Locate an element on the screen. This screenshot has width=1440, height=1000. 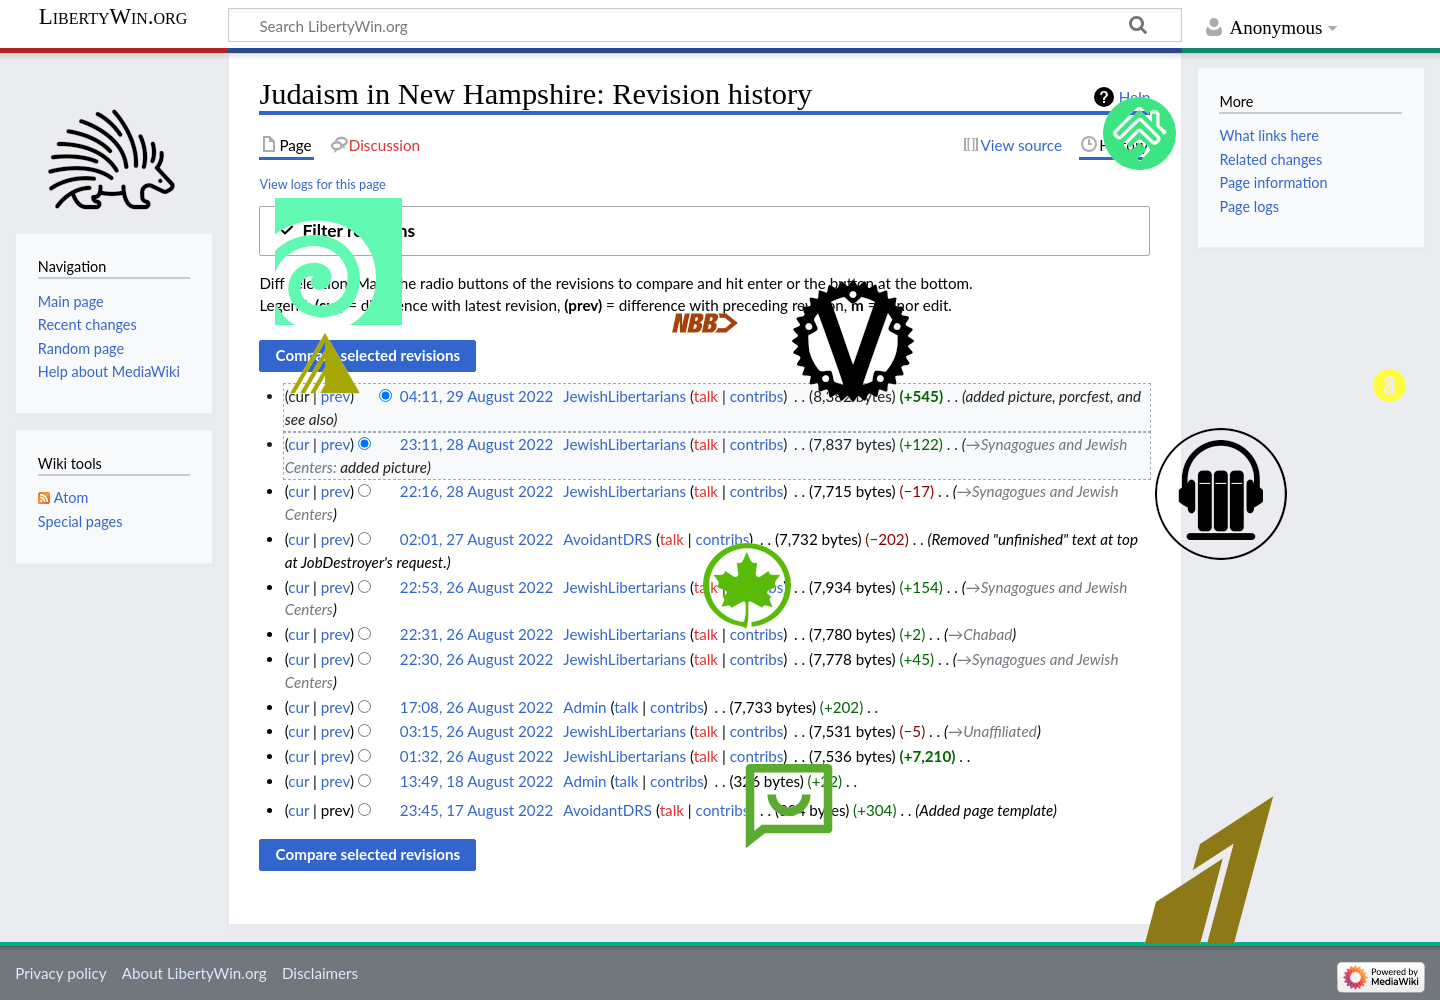
open audiobookshelf app is located at coordinates (1221, 494).